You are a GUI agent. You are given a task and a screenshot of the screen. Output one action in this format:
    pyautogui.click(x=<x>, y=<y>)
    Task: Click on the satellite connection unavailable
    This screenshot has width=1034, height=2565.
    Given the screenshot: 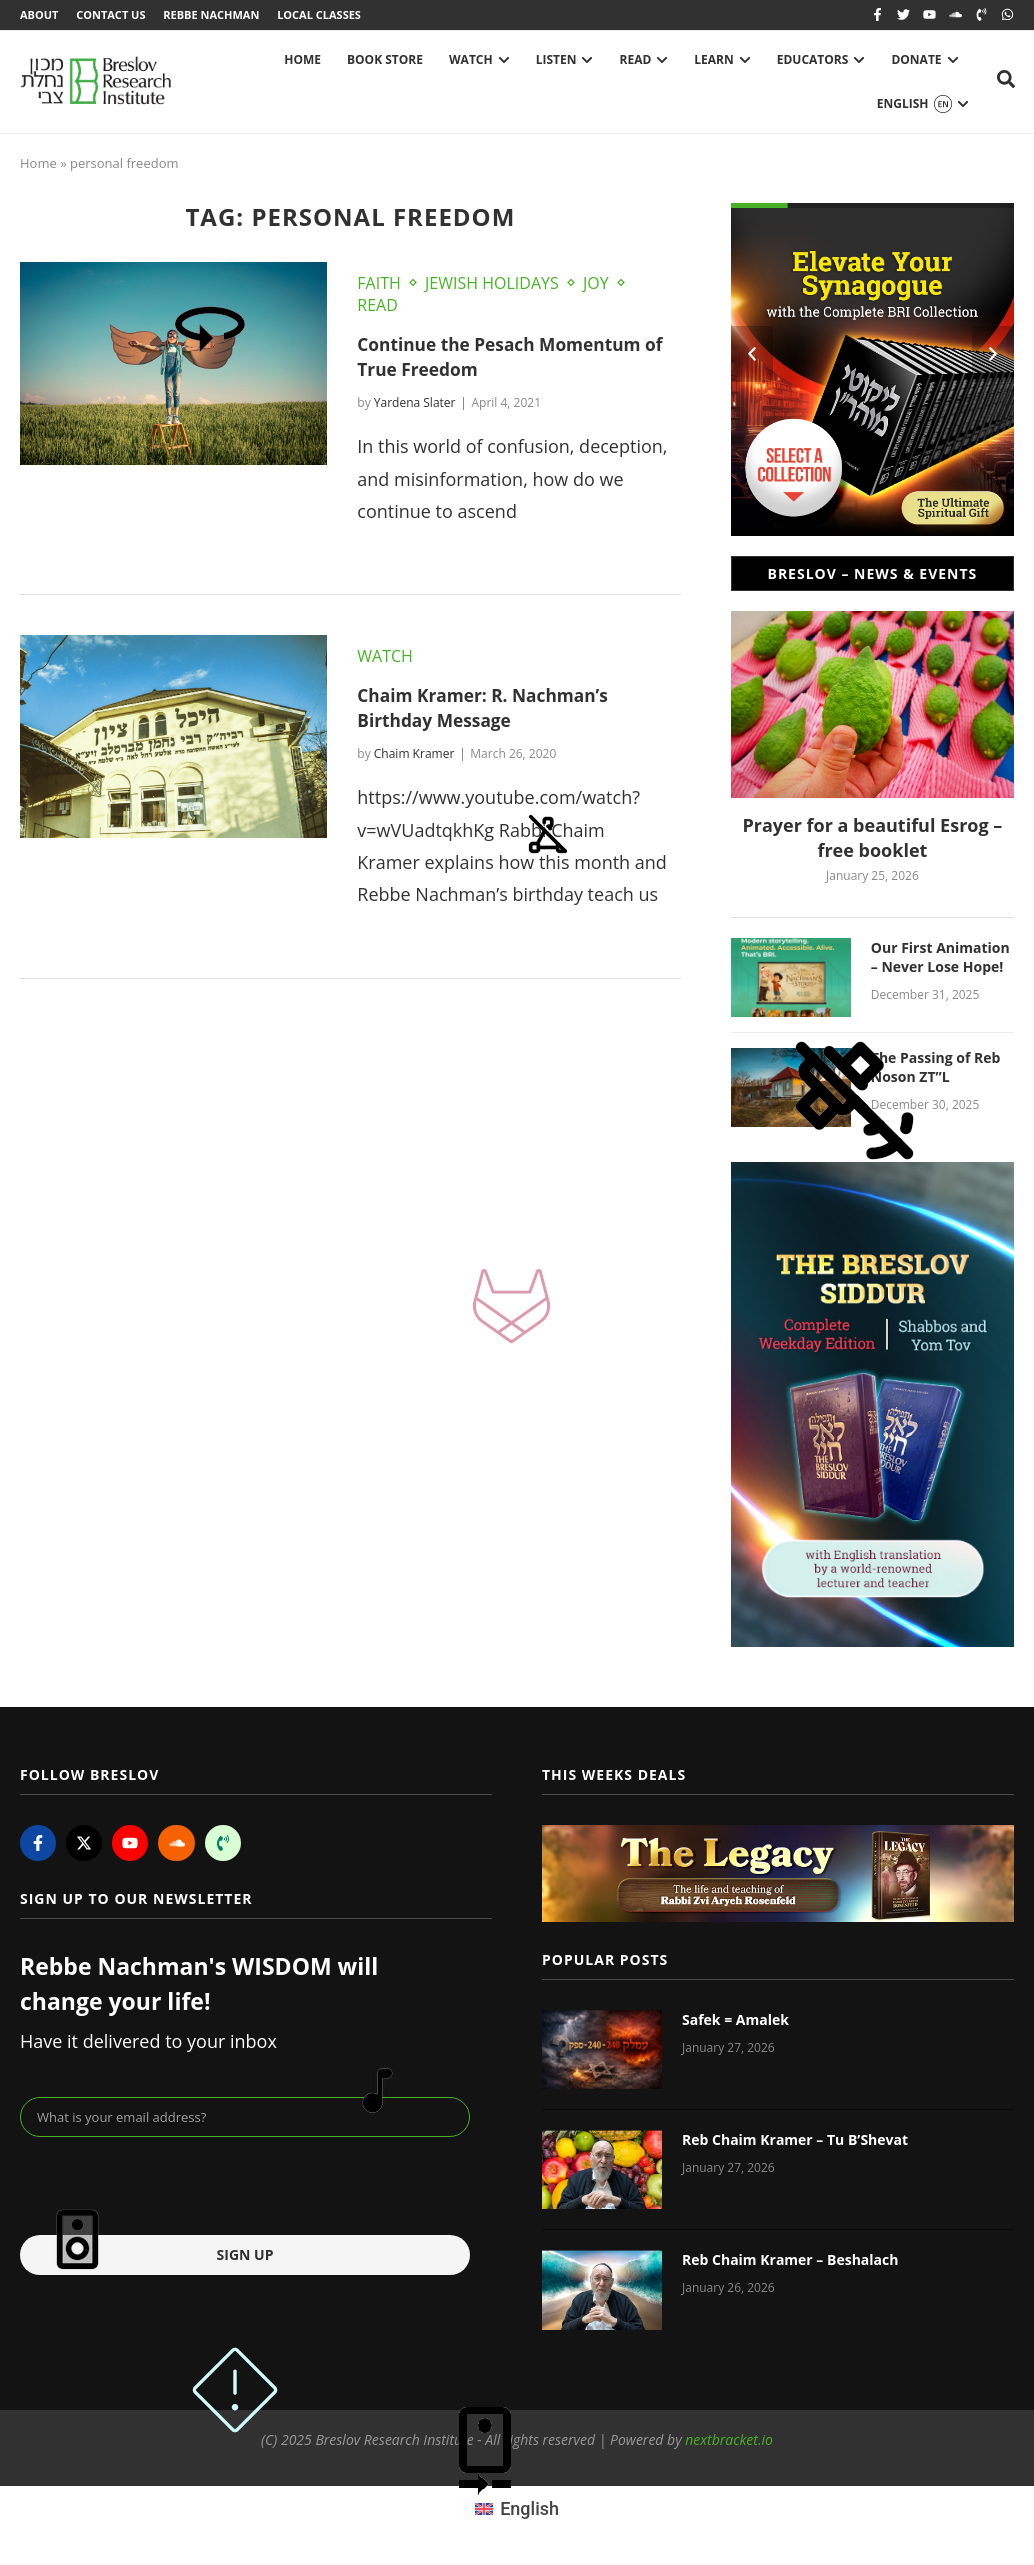 What is the action you would take?
    pyautogui.click(x=854, y=1100)
    